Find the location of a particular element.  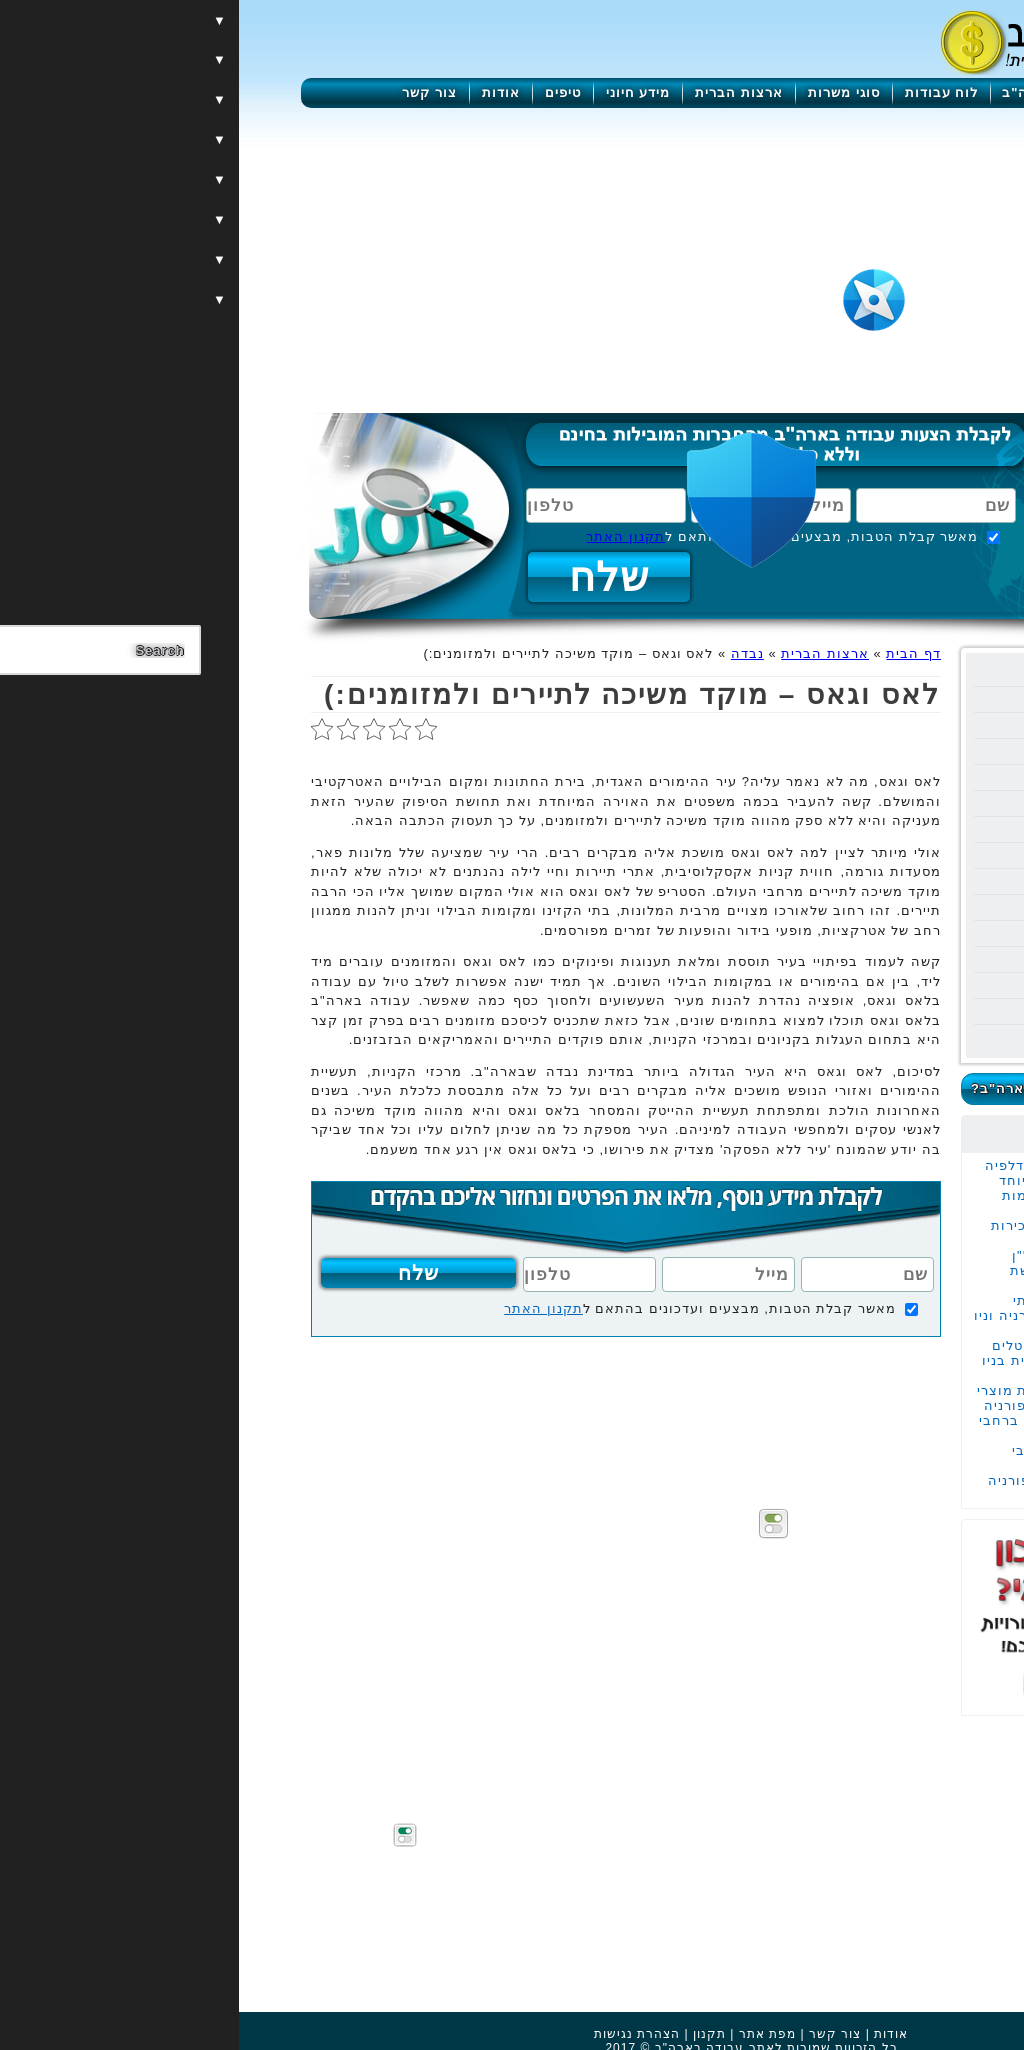

windows defender security status is located at coordinates (751, 500).